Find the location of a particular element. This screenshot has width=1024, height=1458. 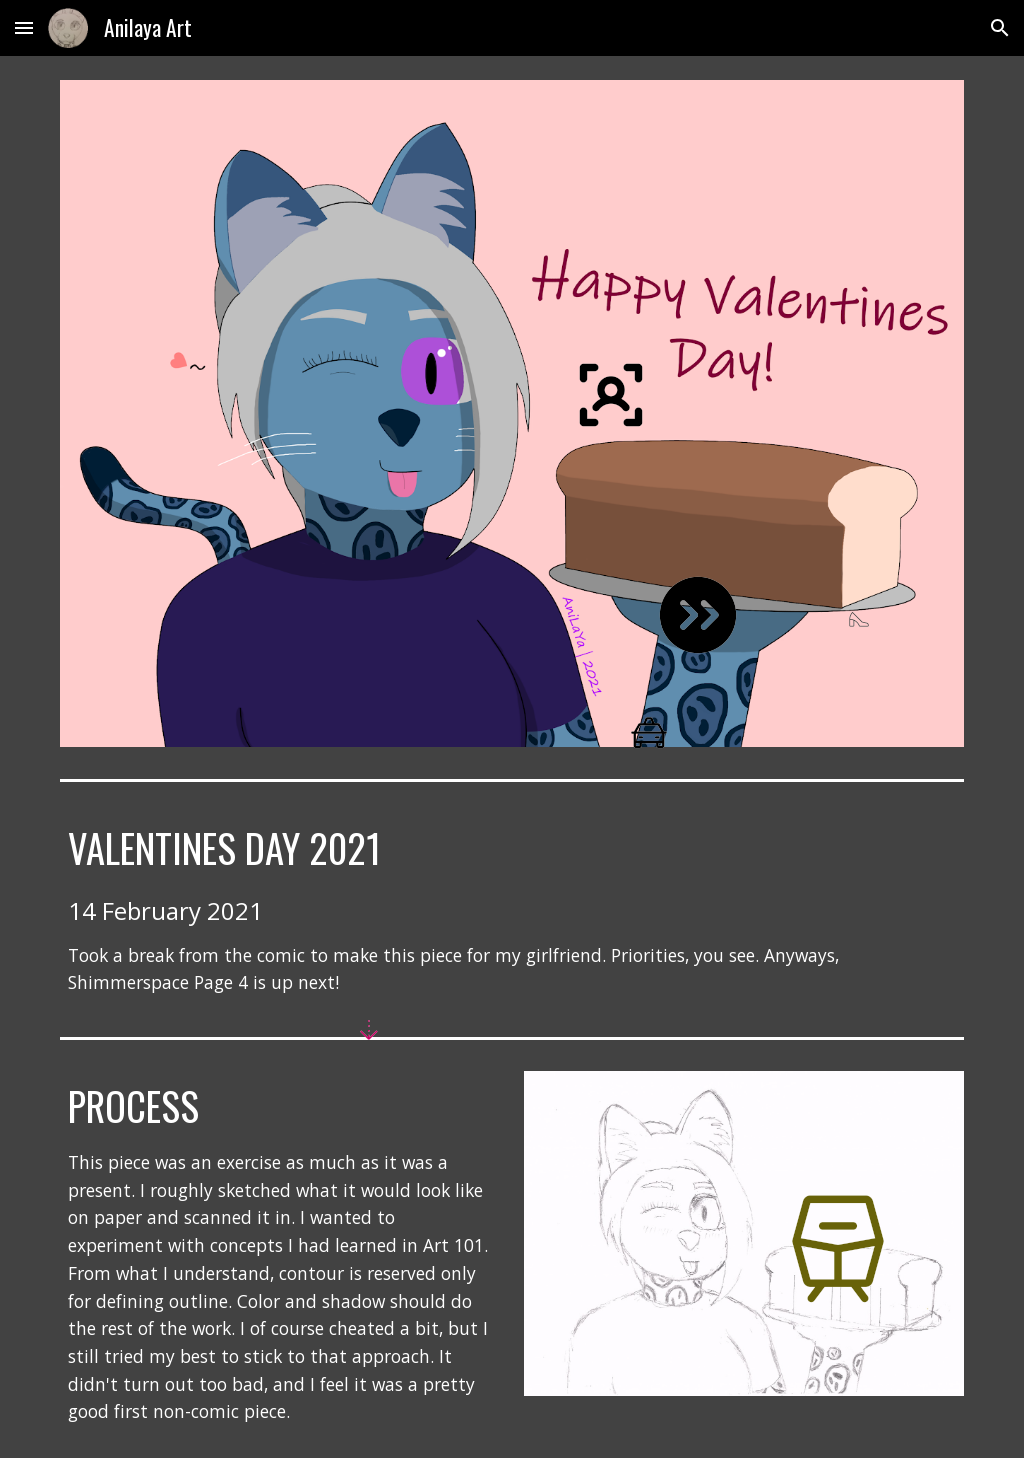

view regional train schedules is located at coordinates (838, 1245).